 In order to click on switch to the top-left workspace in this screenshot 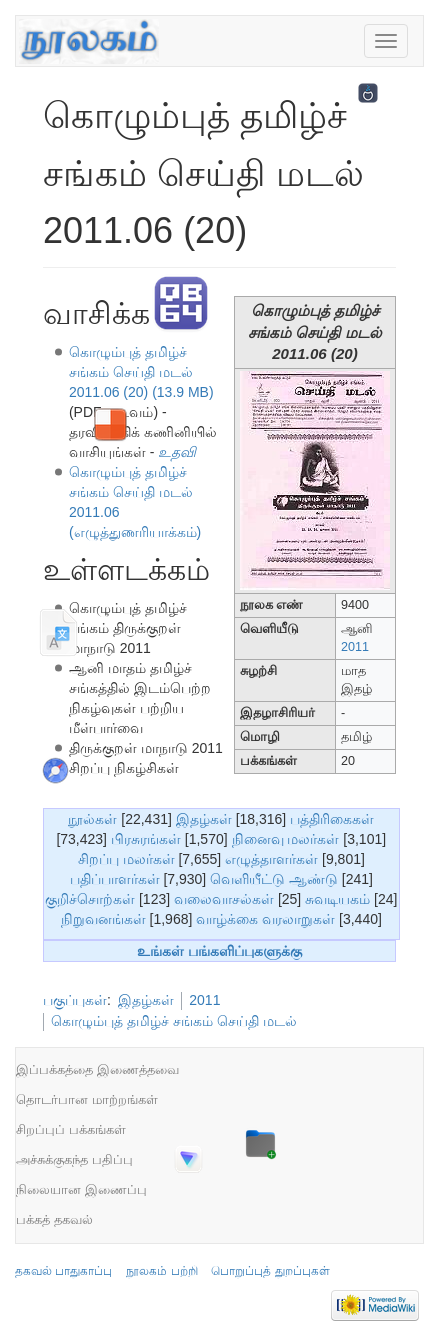, I will do `click(110, 424)`.